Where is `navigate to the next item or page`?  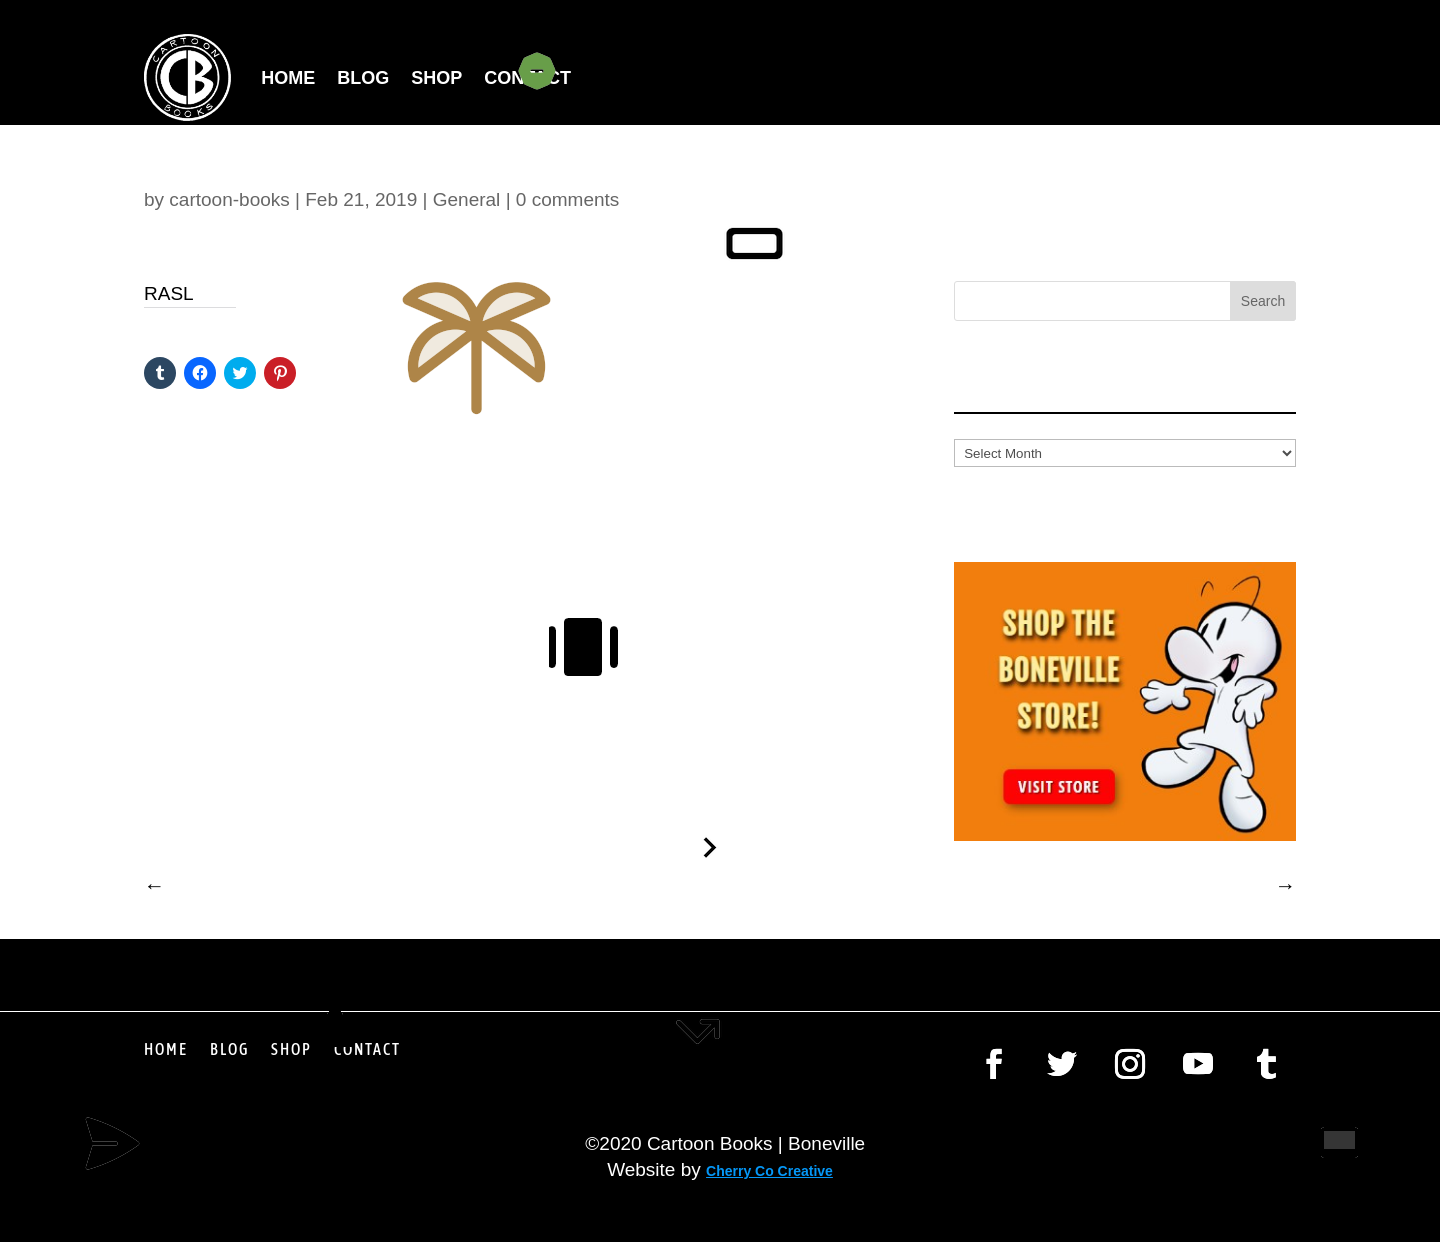 navigate to the next item or page is located at coordinates (709, 847).